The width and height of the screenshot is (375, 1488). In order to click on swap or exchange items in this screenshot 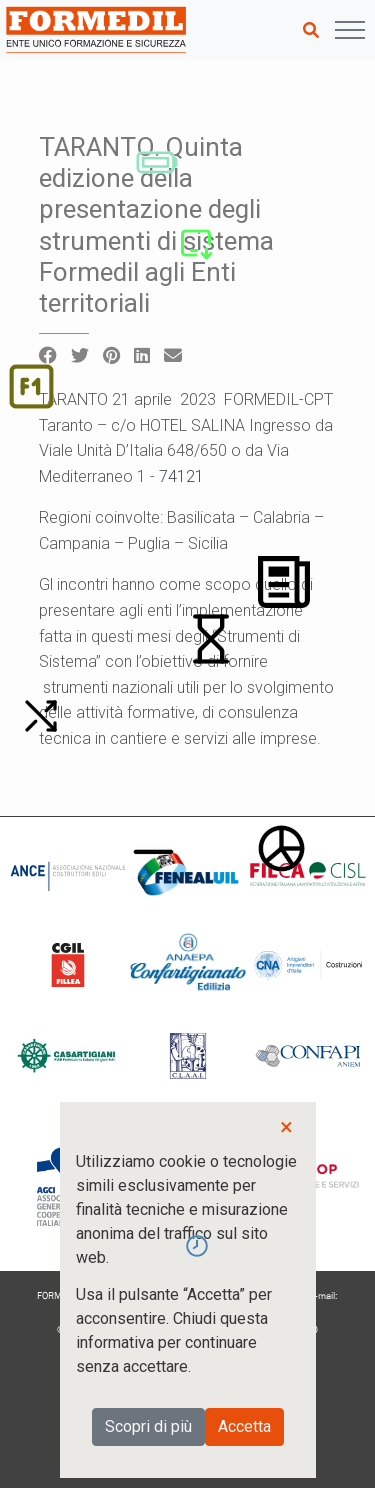, I will do `click(41, 716)`.